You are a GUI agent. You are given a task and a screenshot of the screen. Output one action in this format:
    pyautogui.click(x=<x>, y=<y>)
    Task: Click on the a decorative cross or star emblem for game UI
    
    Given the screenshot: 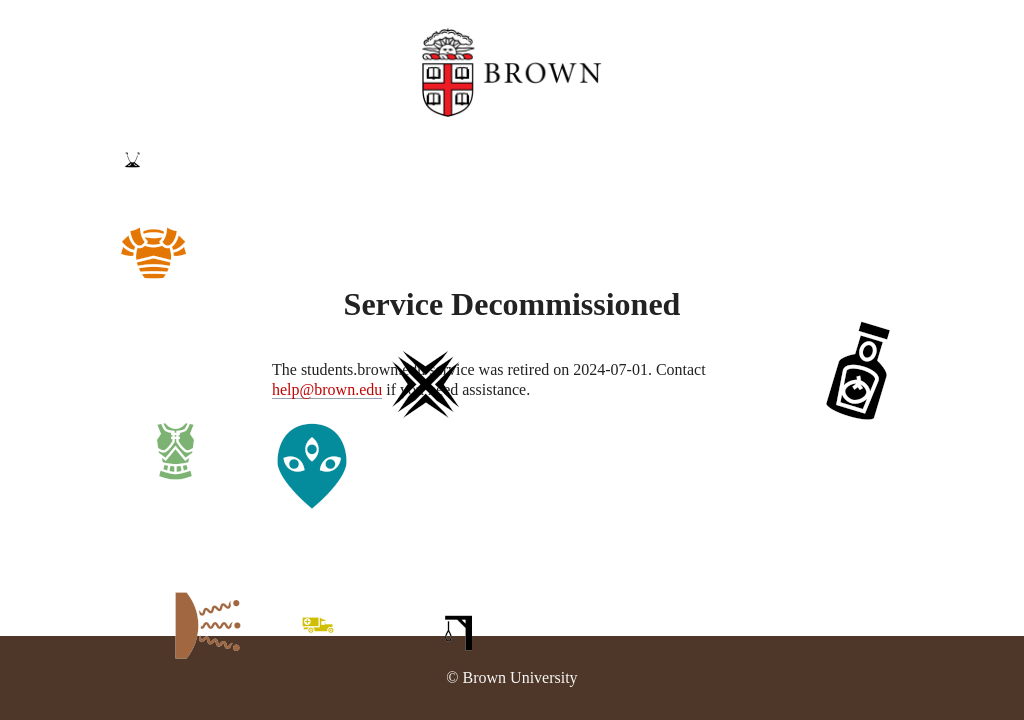 What is the action you would take?
    pyautogui.click(x=425, y=384)
    